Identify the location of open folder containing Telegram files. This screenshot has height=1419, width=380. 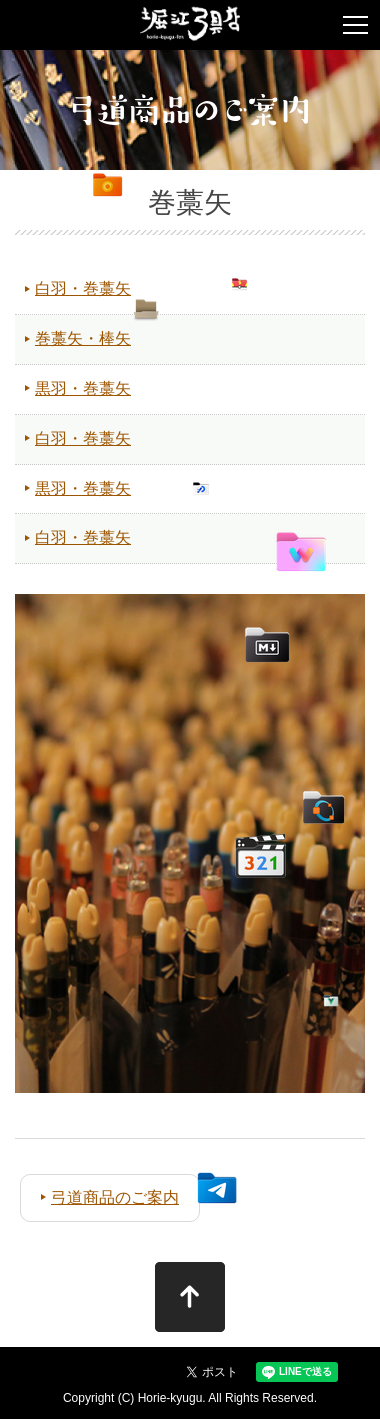
(217, 1189).